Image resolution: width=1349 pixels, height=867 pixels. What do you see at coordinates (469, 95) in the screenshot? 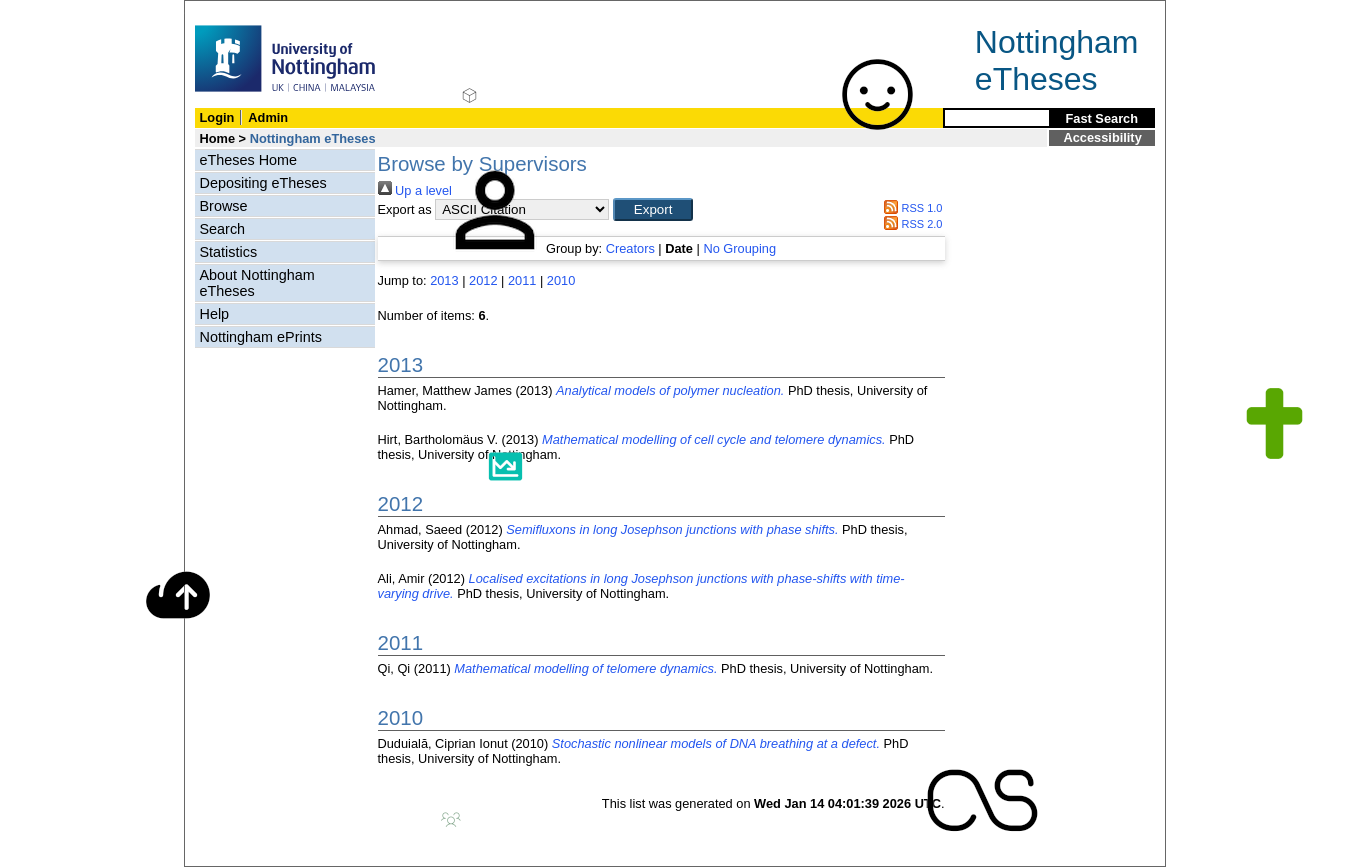
I see `view 3D model or object` at bounding box center [469, 95].